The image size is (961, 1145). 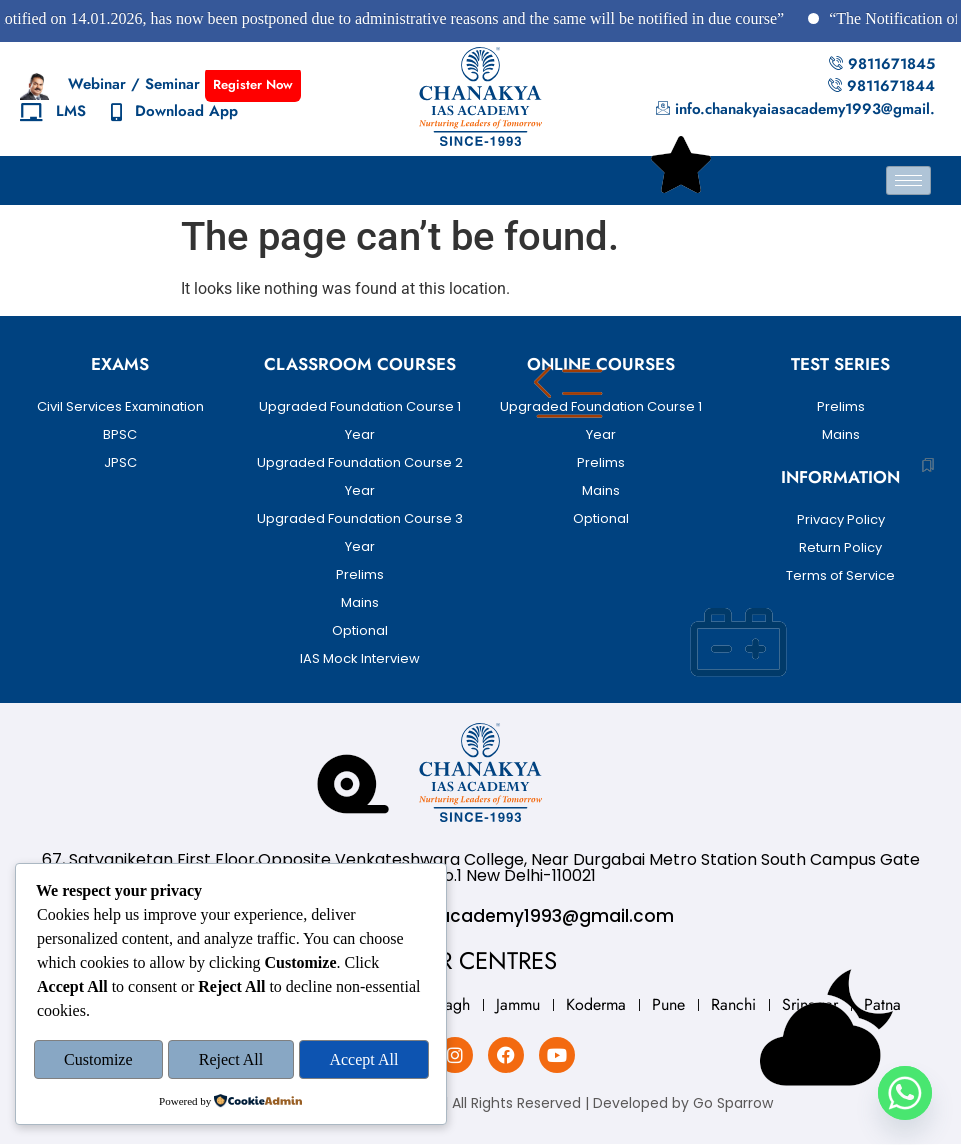 What do you see at coordinates (351, 784) in the screenshot?
I see `access tape or recording tools` at bounding box center [351, 784].